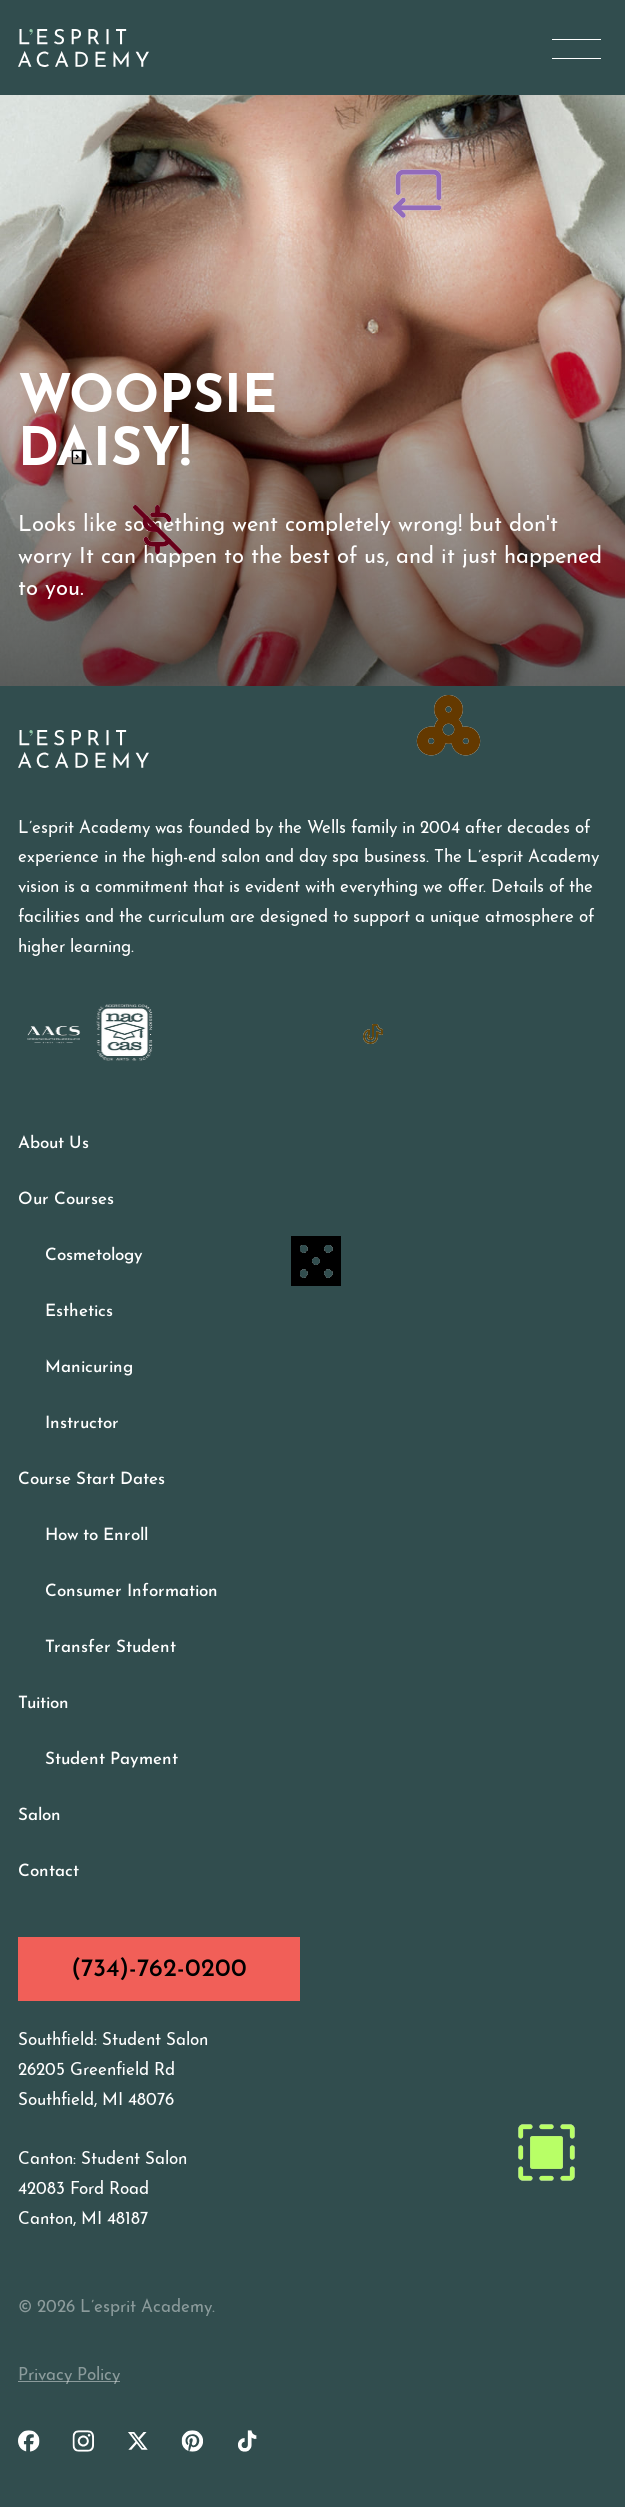 This screenshot has height=2507, width=625. Describe the element at coordinates (546, 2152) in the screenshot. I see `select all items in the current view` at that location.